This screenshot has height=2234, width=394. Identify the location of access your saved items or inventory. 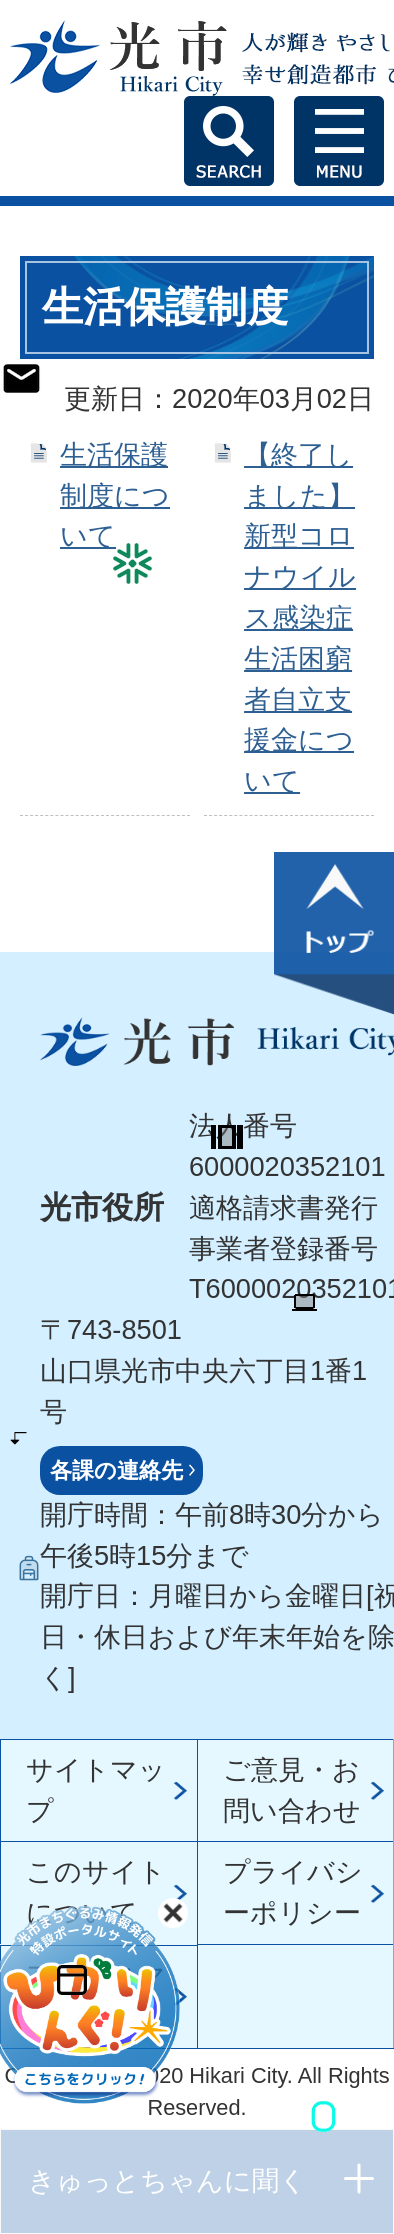
(29, 1569).